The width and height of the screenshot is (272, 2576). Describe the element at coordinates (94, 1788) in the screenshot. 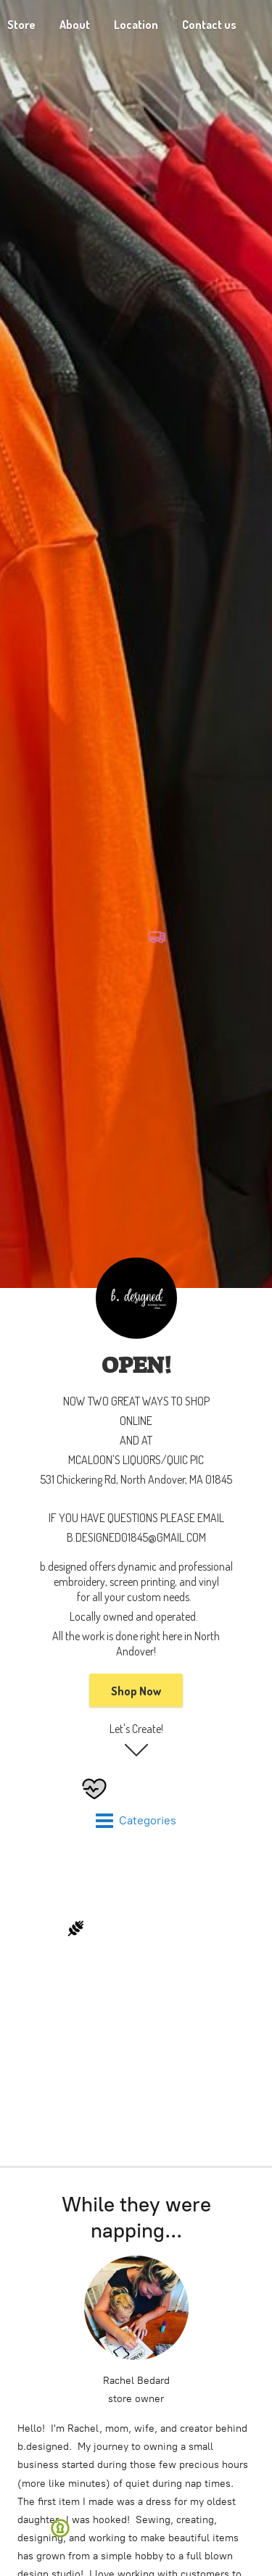

I see `view health or fitness metrics` at that location.